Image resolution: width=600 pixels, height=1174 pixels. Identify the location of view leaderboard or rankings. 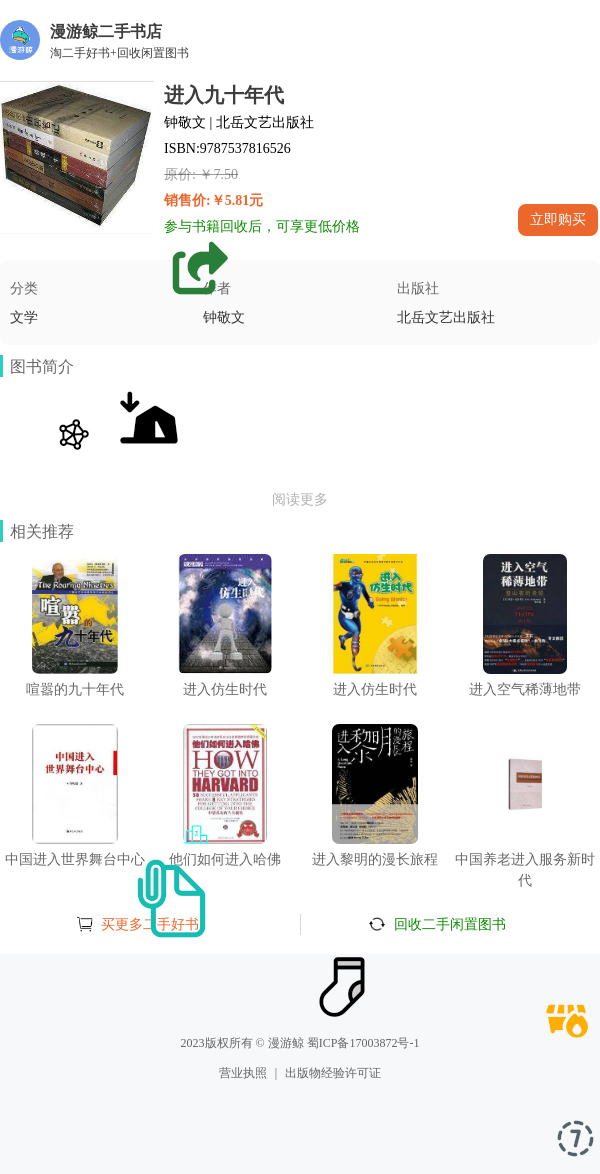
(196, 834).